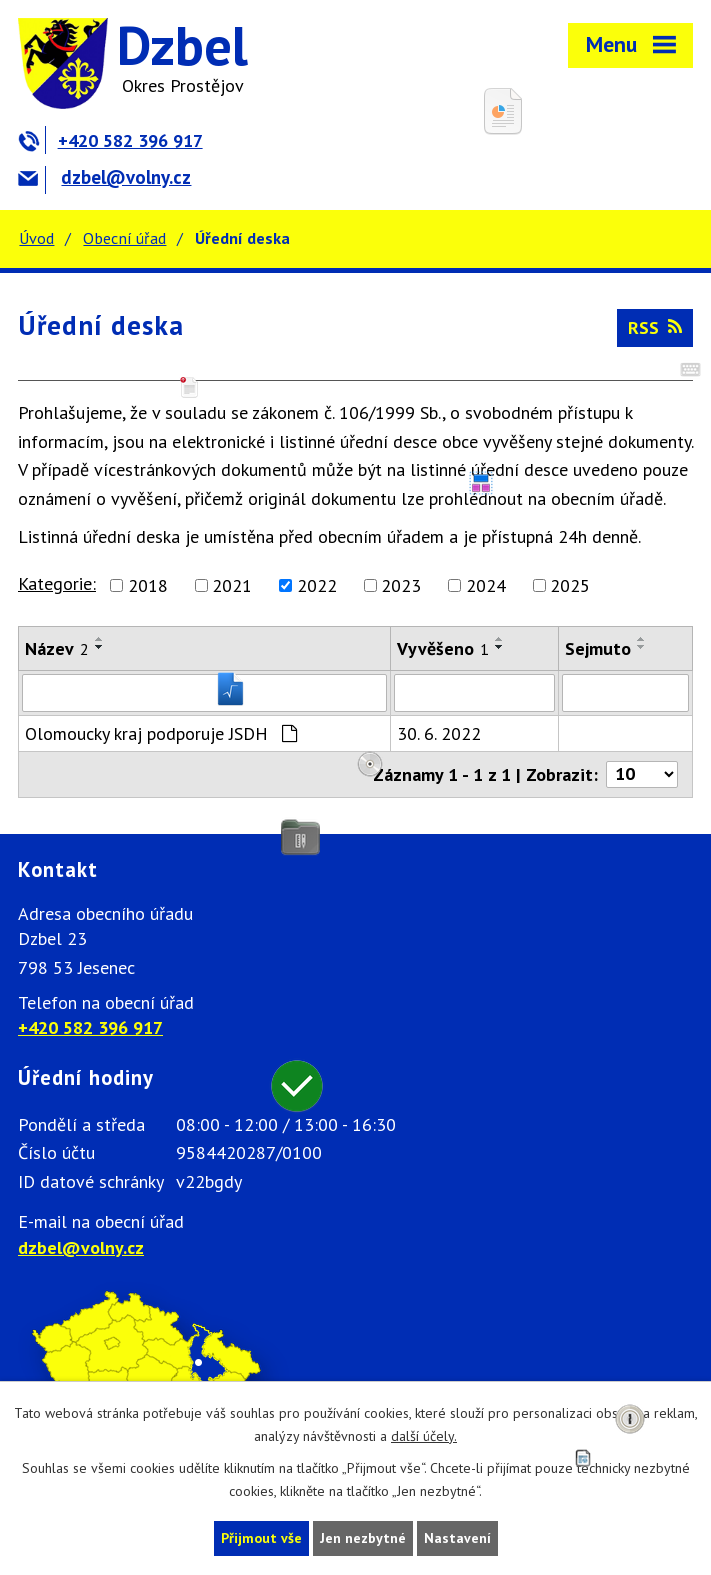 The image size is (711, 1575). Describe the element at coordinates (230, 689) in the screenshot. I see `a root data file or scientific dataset document` at that location.